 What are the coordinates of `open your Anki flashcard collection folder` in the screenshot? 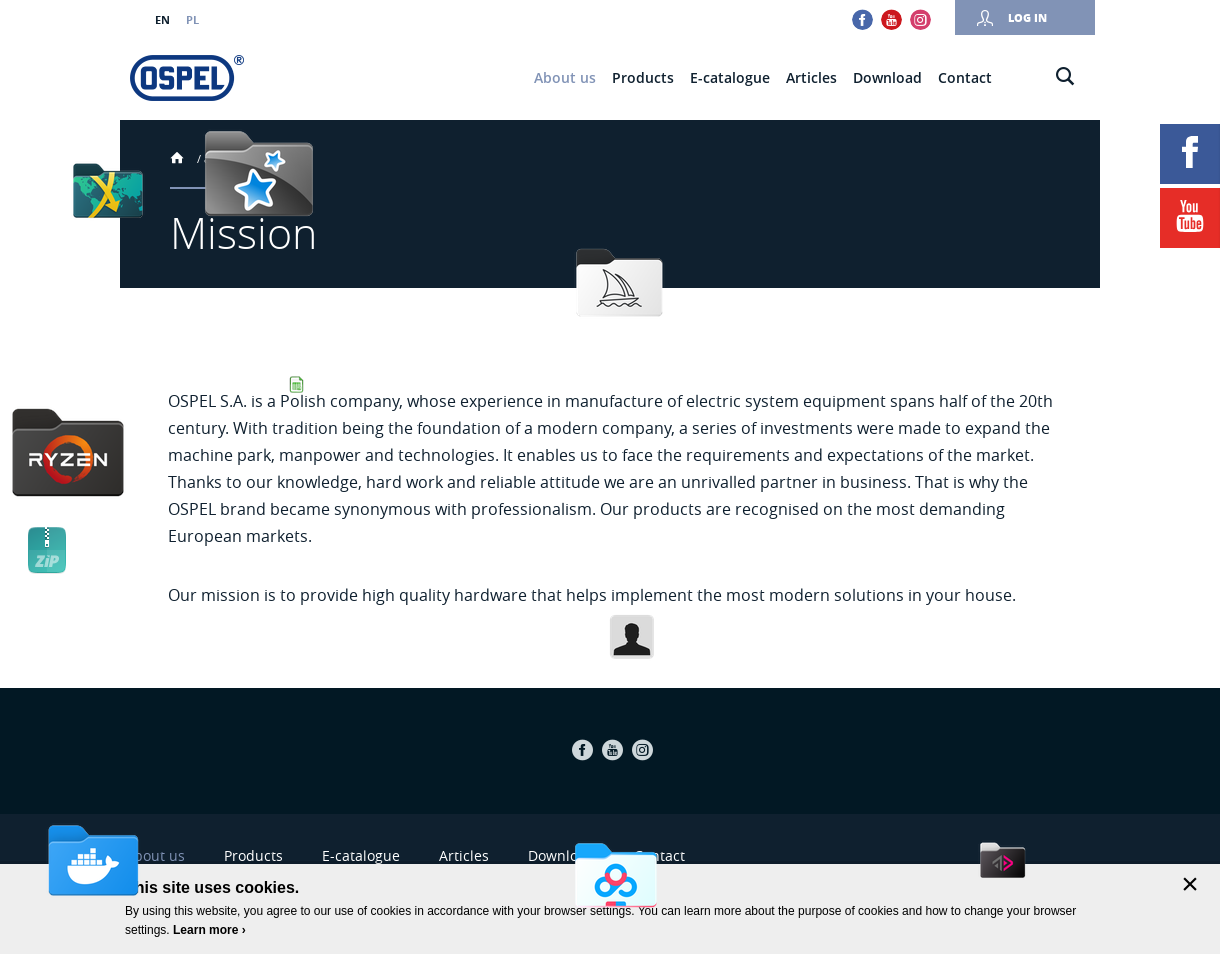 It's located at (258, 176).